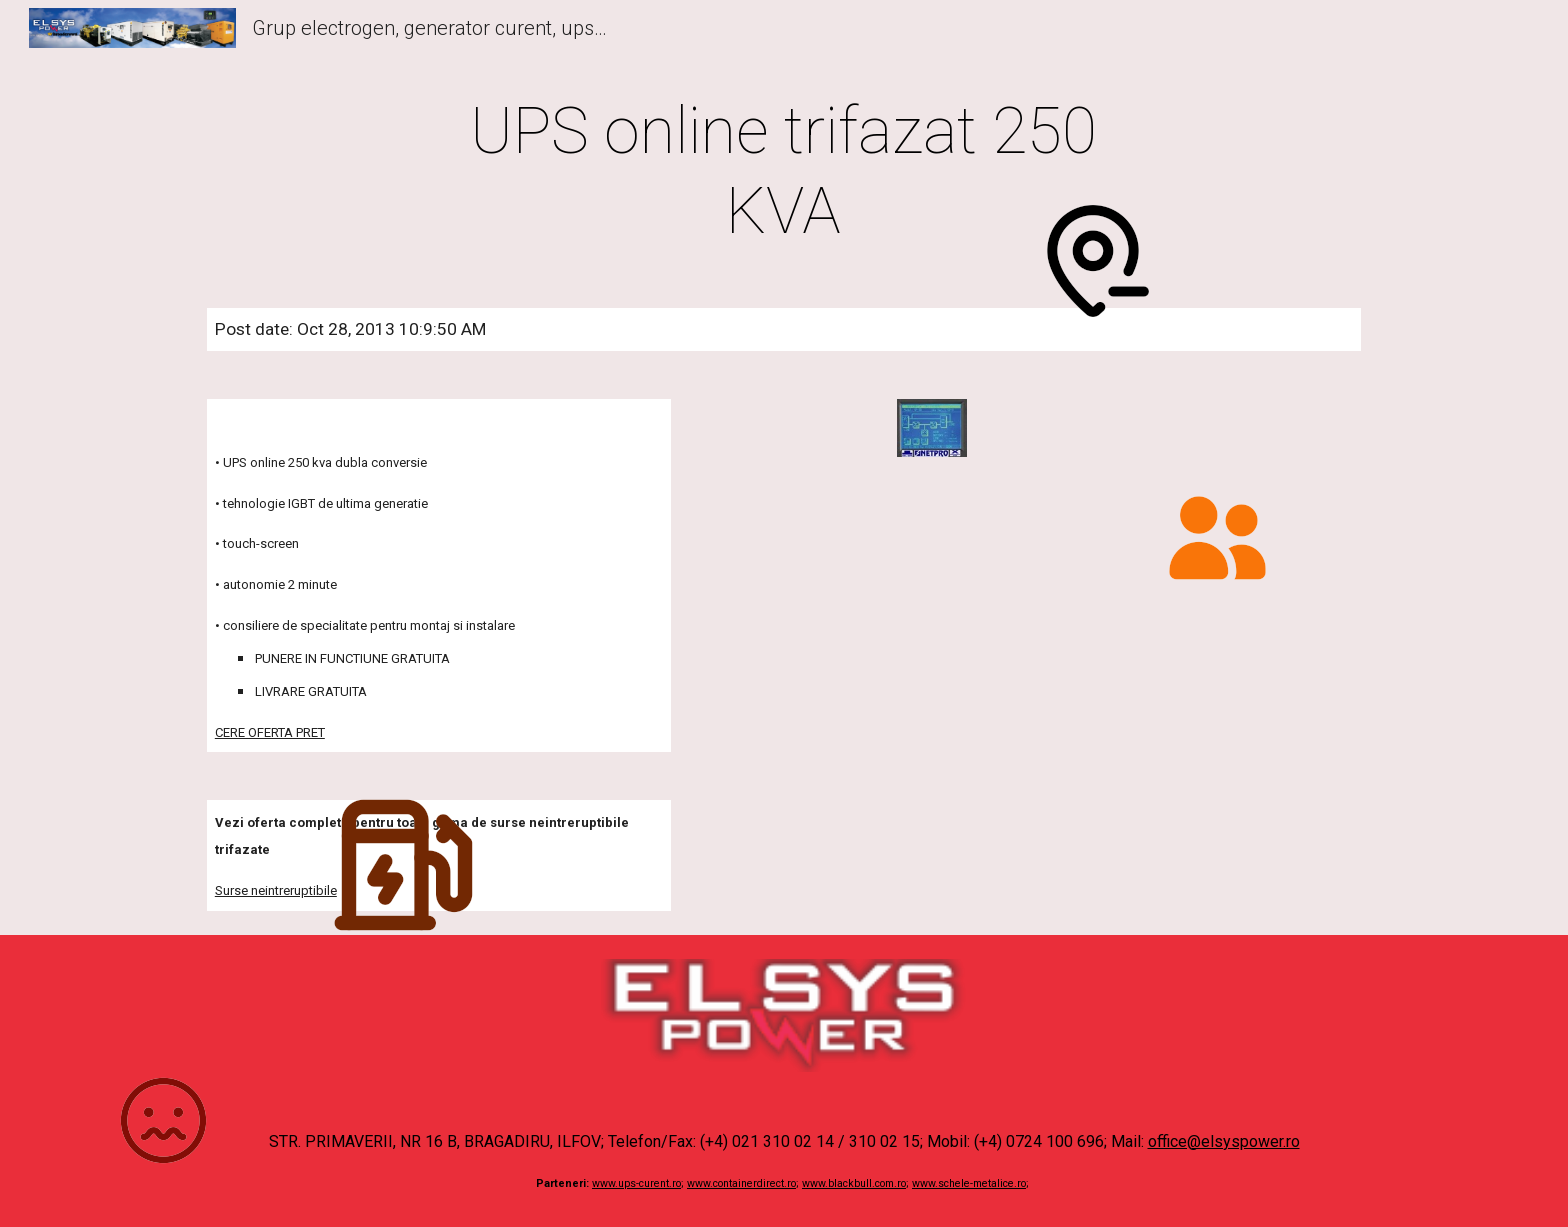  Describe the element at coordinates (163, 1120) in the screenshot. I see `indicates a nervous or anxious status` at that location.